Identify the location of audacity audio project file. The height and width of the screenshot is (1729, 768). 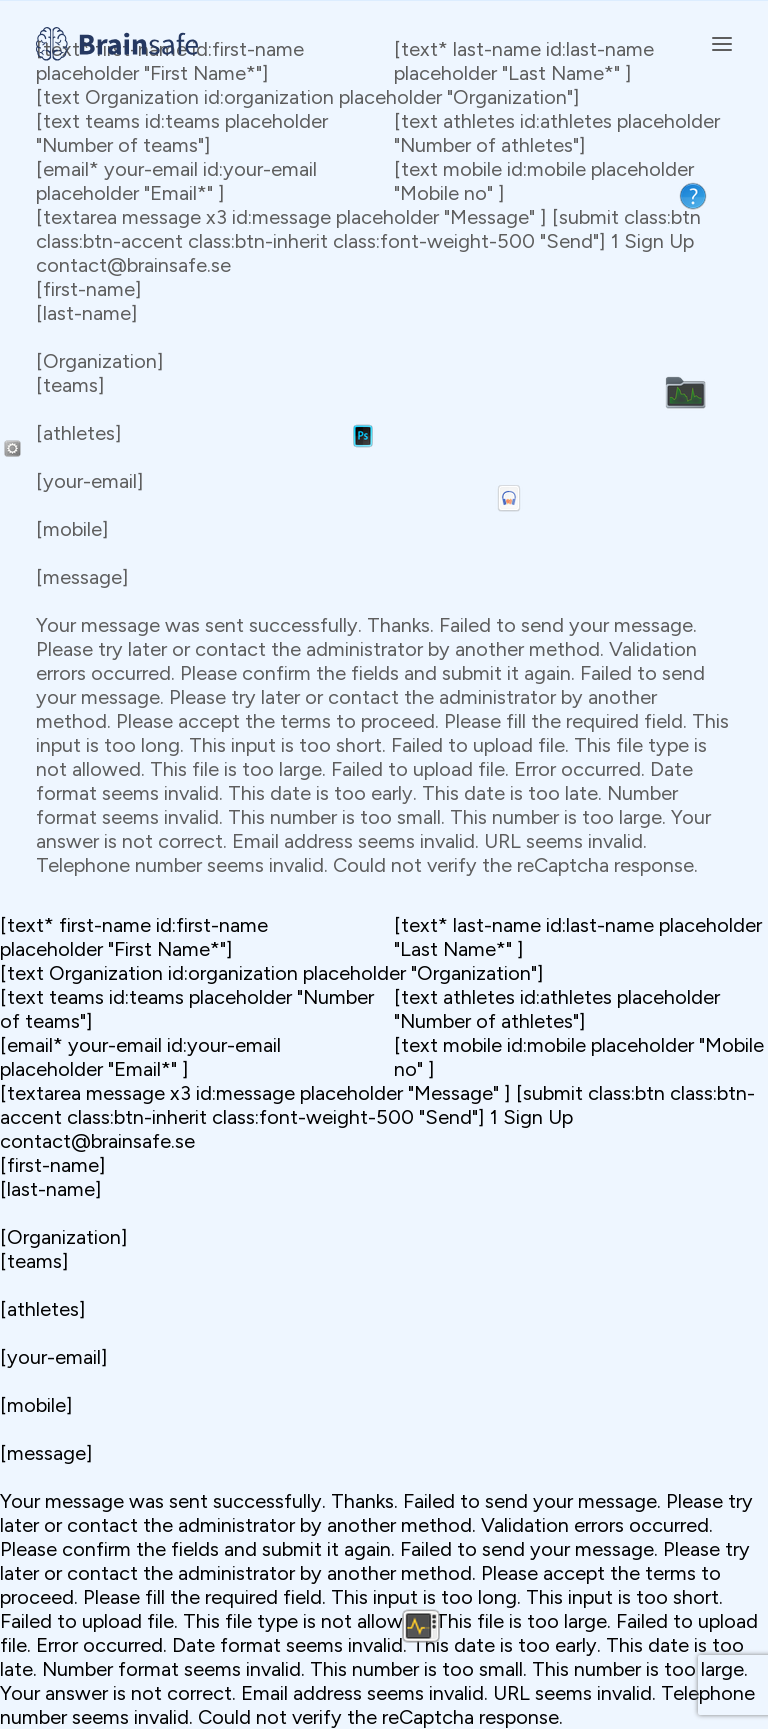
(509, 498).